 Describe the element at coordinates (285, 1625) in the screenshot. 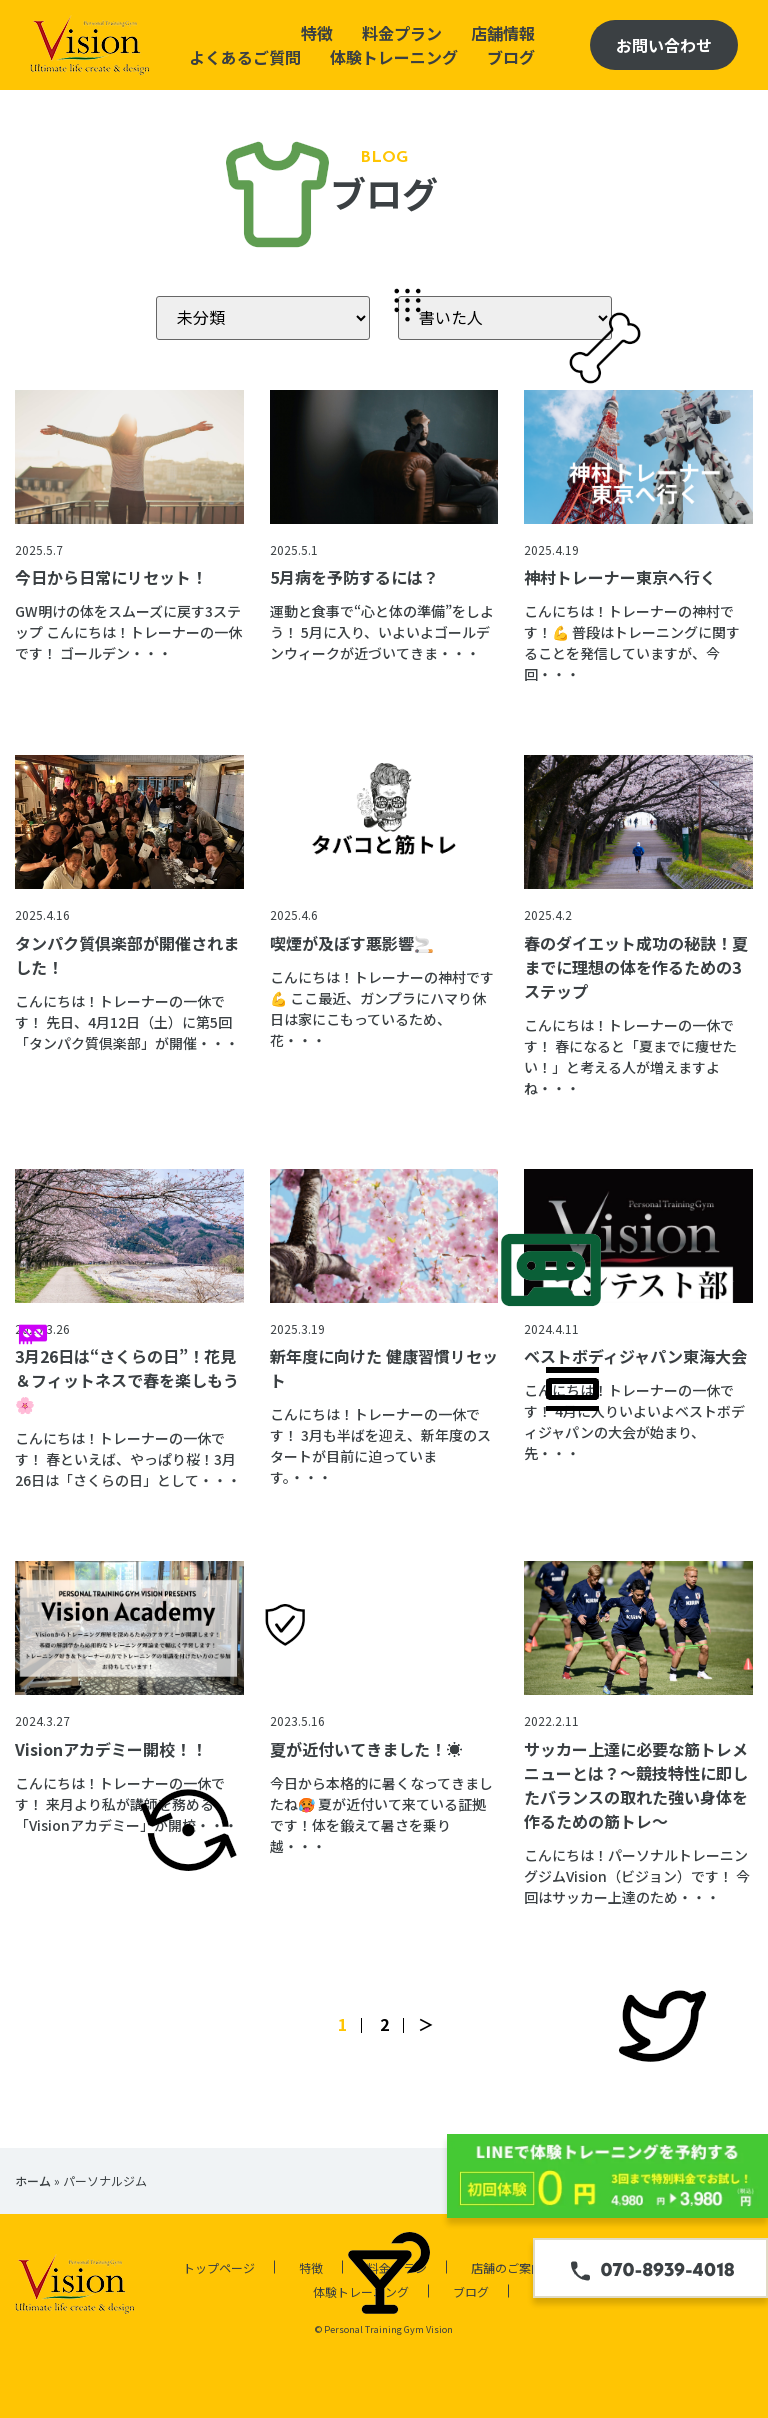

I see `indicates a trusted or verified workspace` at that location.